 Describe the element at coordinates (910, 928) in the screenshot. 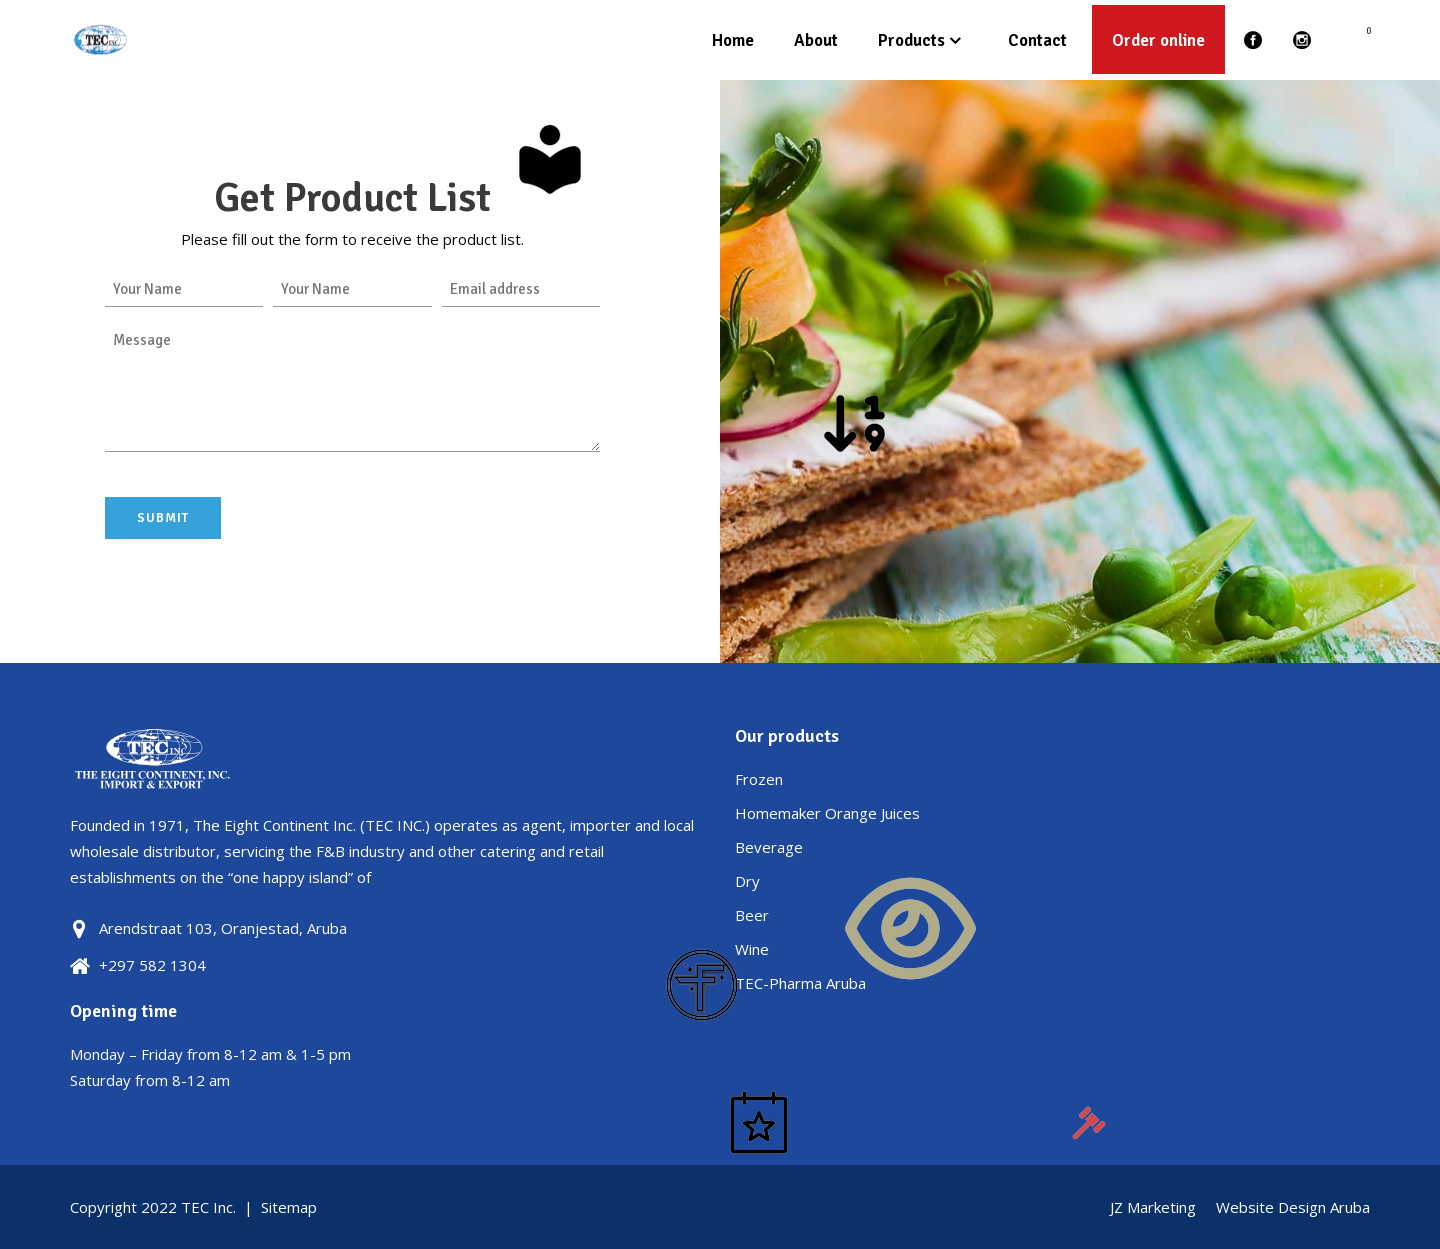

I see `view or preview content` at that location.